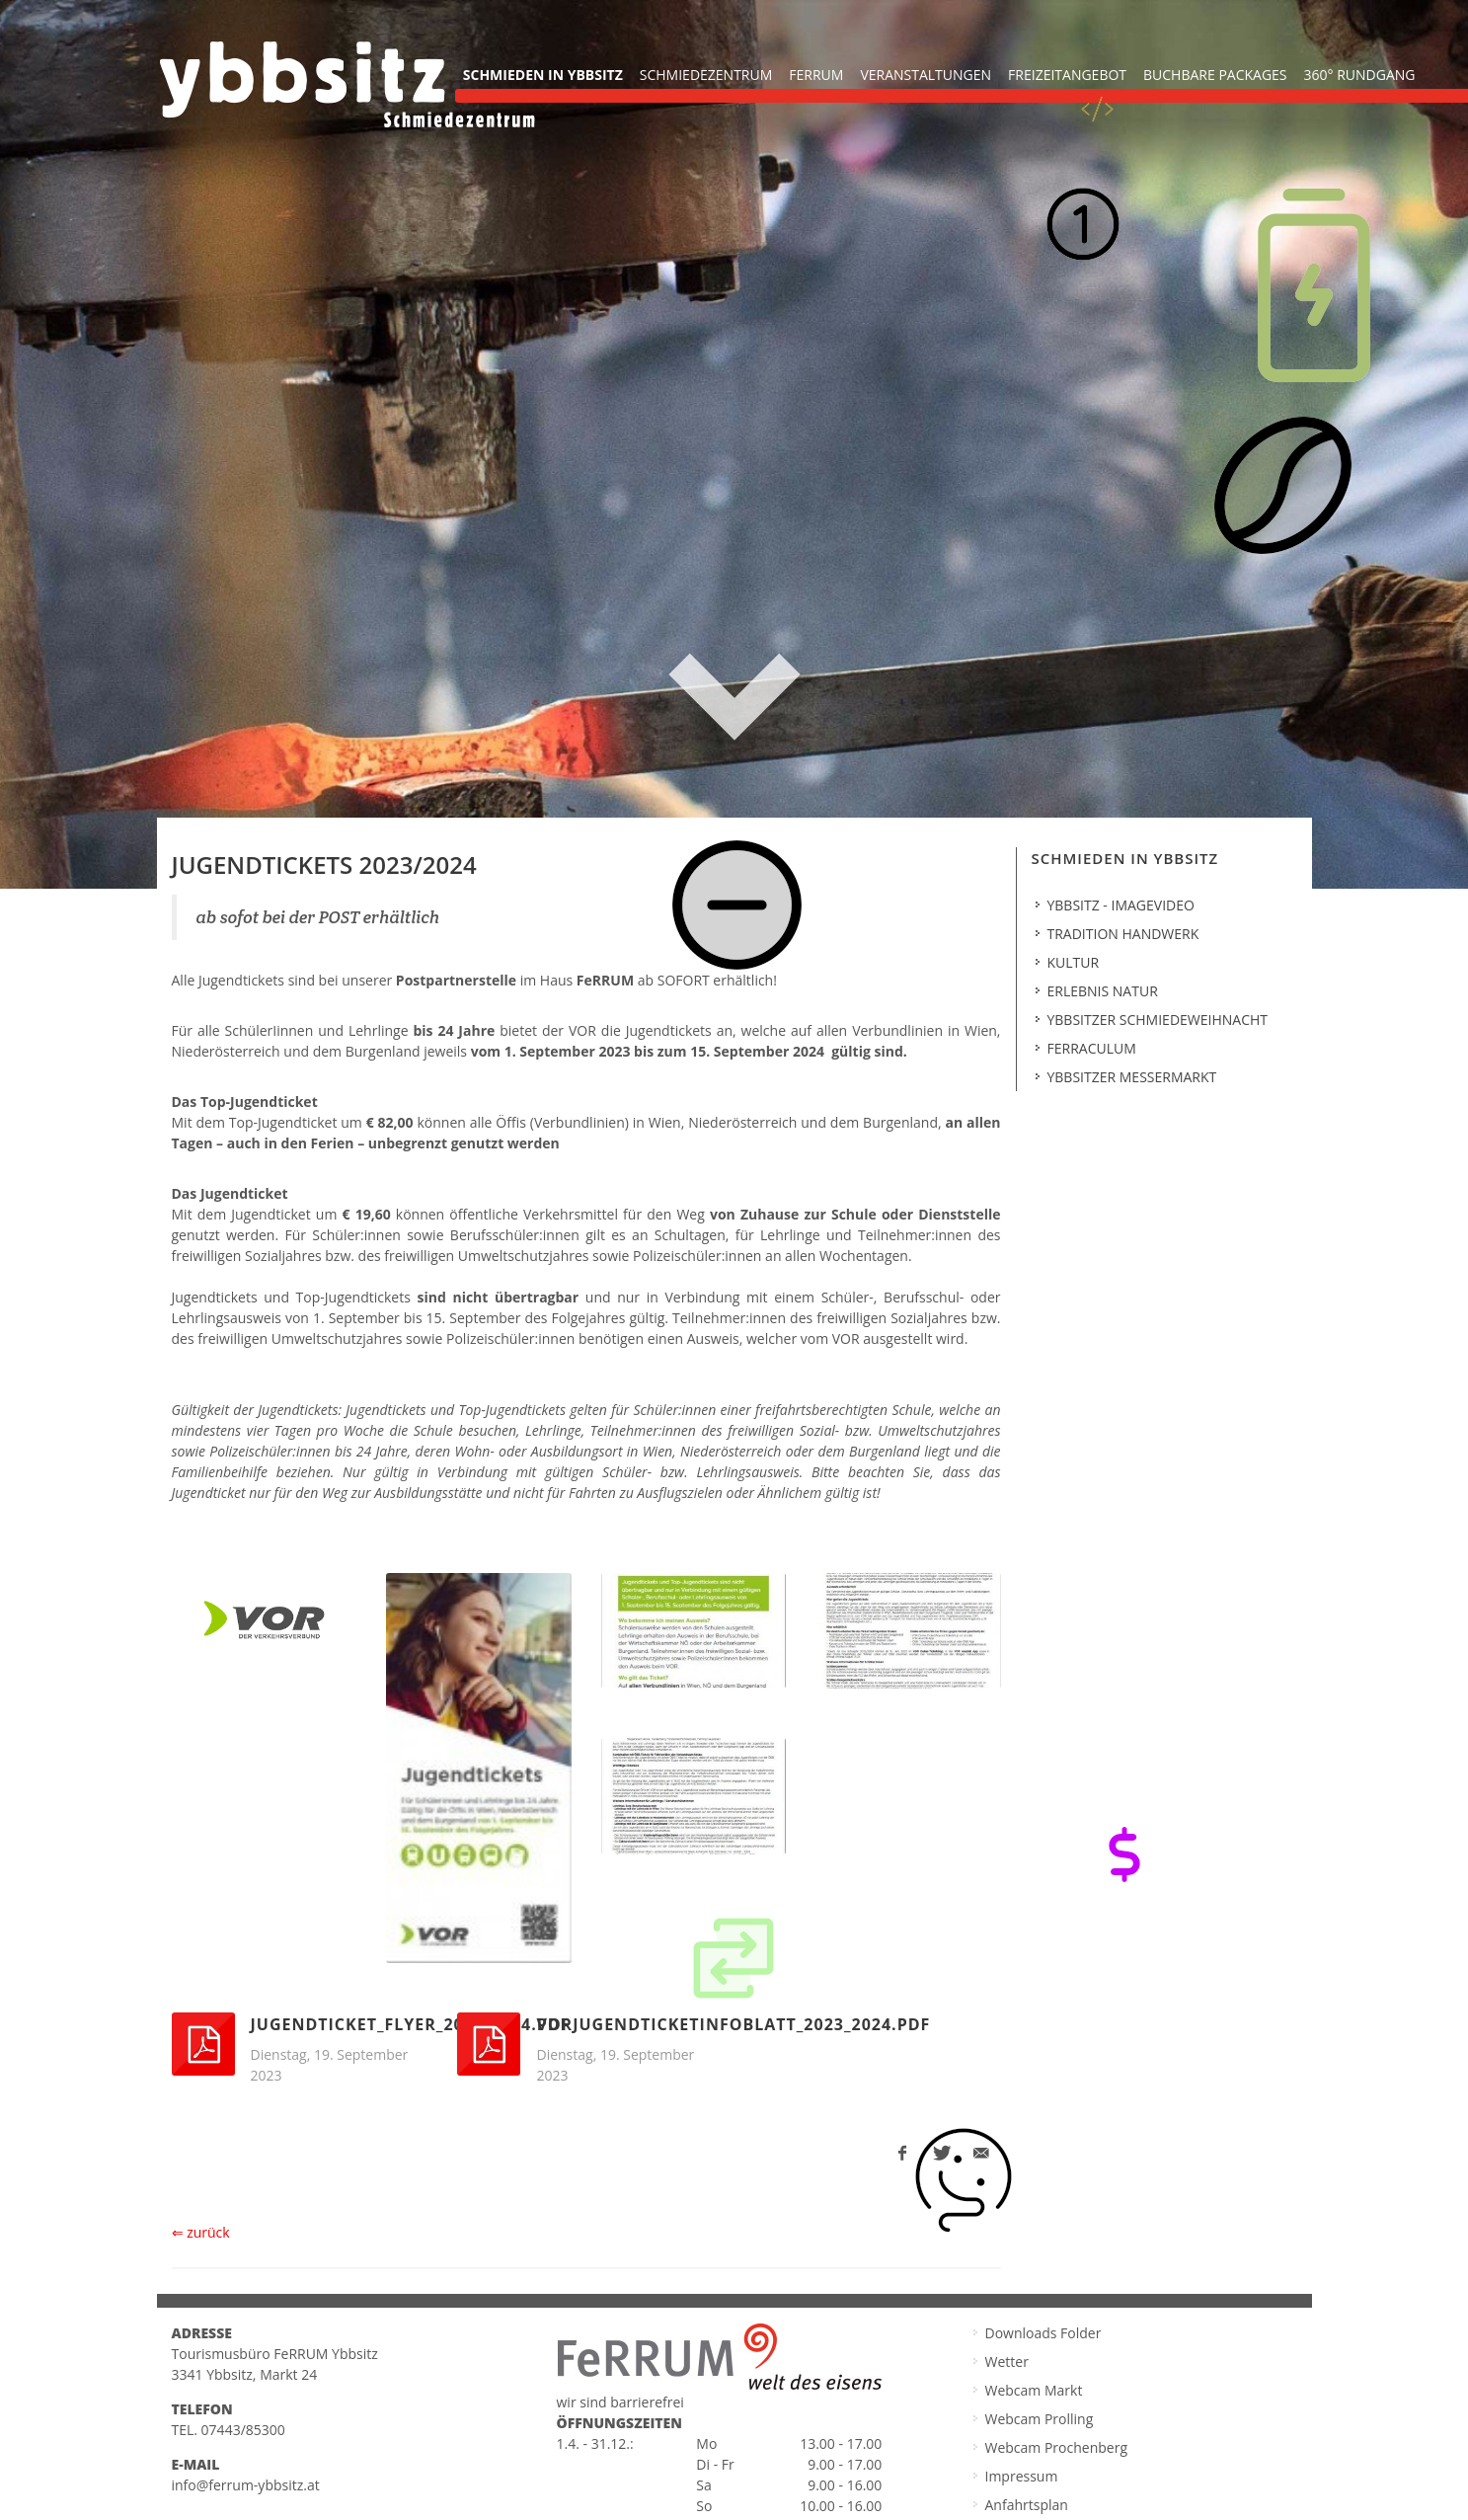 The height and width of the screenshot is (2520, 1468). What do you see at coordinates (964, 2176) in the screenshot?
I see `indicates overwhelmed or stressed state` at bounding box center [964, 2176].